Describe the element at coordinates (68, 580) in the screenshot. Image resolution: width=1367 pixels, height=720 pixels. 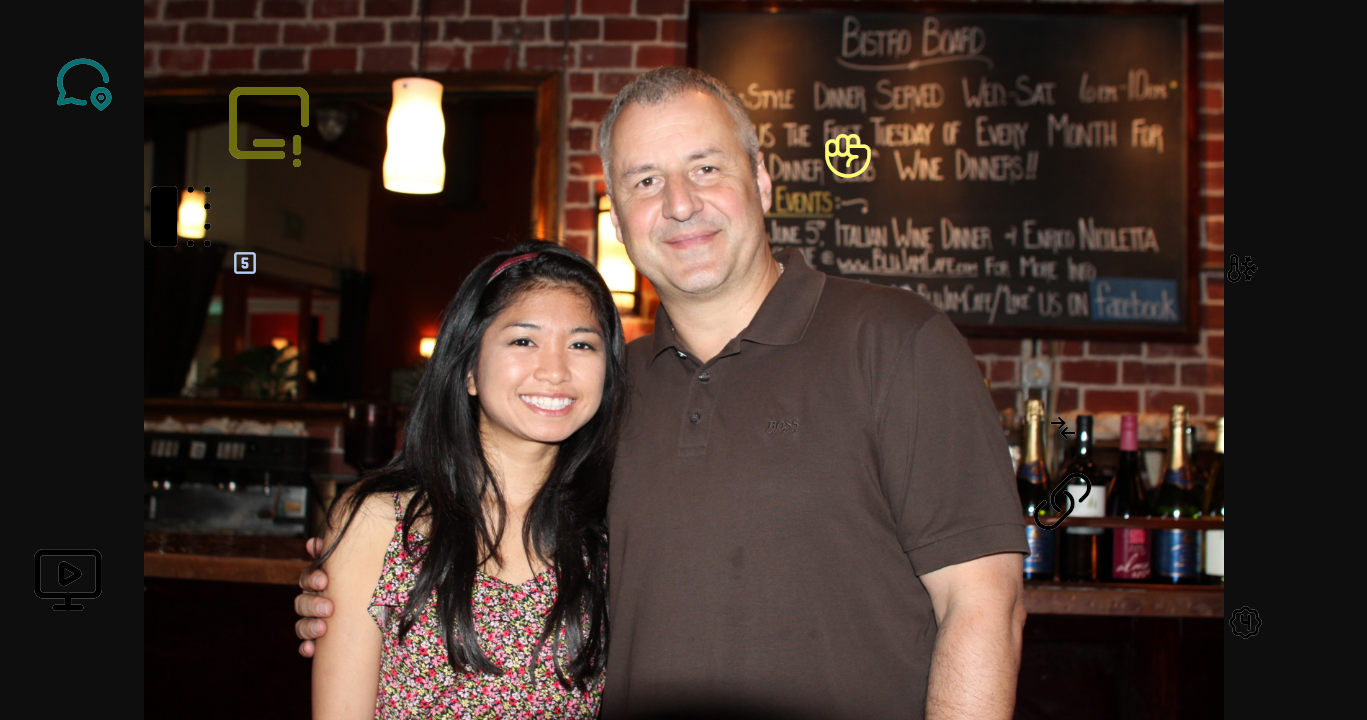
I see `play video on display` at that location.